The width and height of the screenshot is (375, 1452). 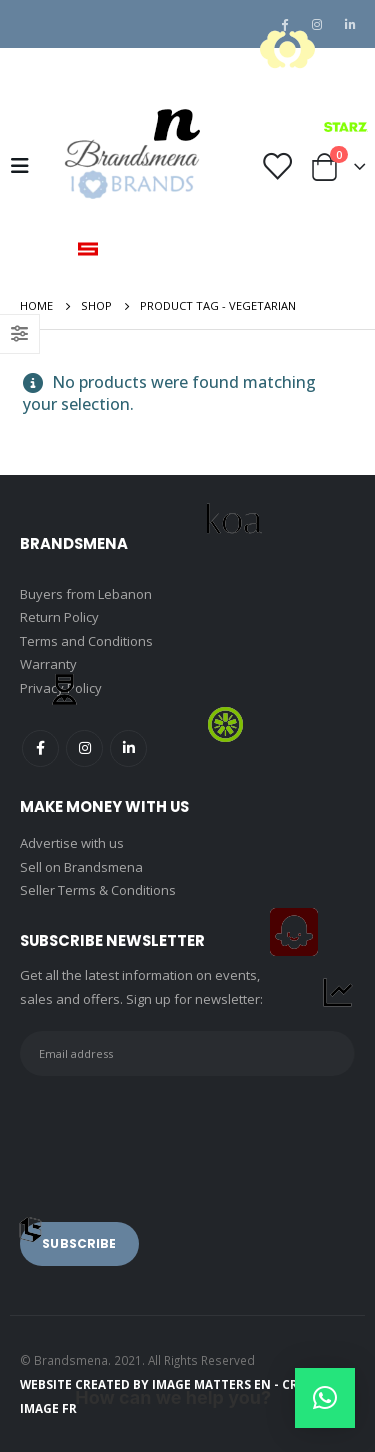 I want to click on loot crate subscription service logo, so click(x=30, y=1229).